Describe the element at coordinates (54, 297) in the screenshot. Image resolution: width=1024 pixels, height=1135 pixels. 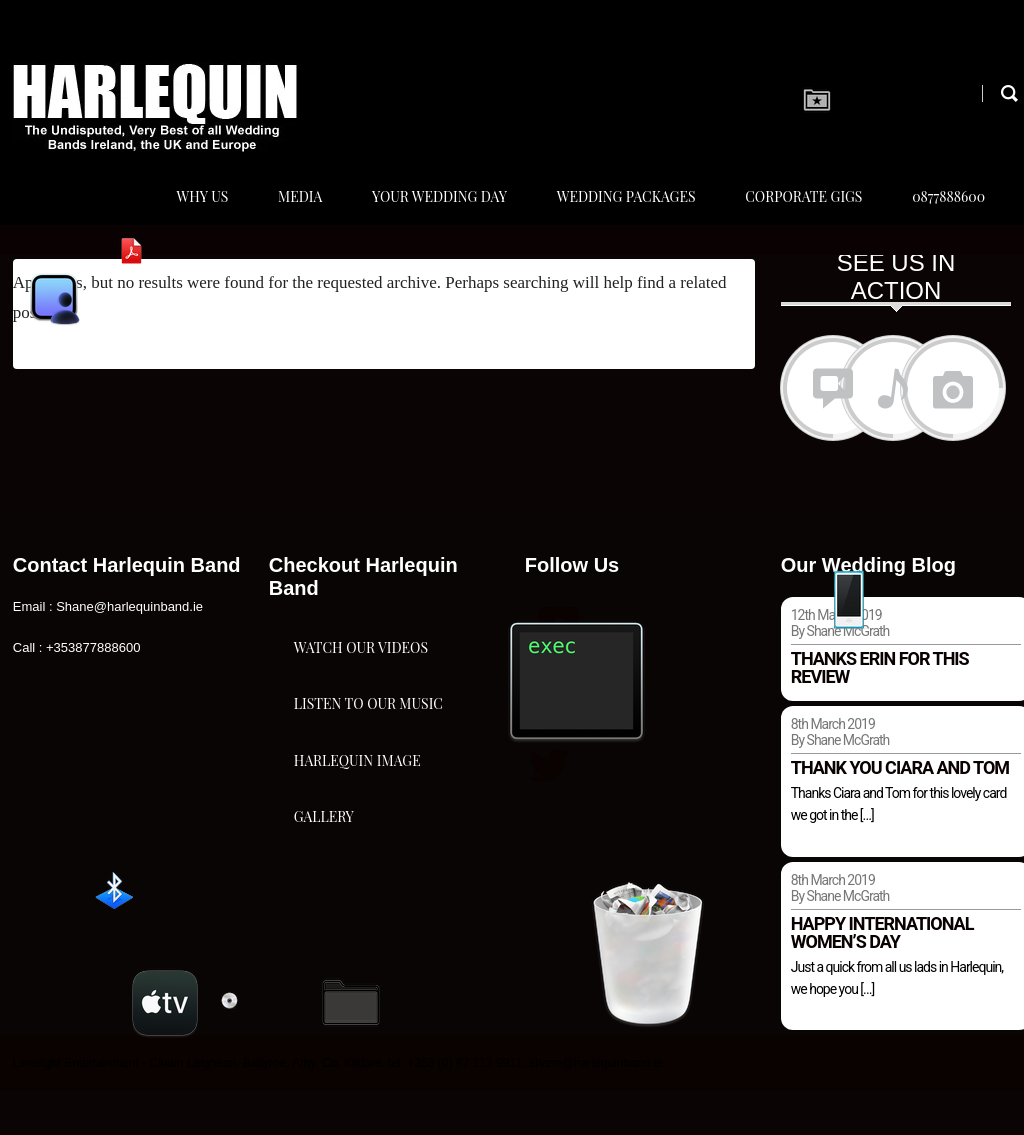
I see `share your screen with others` at that location.